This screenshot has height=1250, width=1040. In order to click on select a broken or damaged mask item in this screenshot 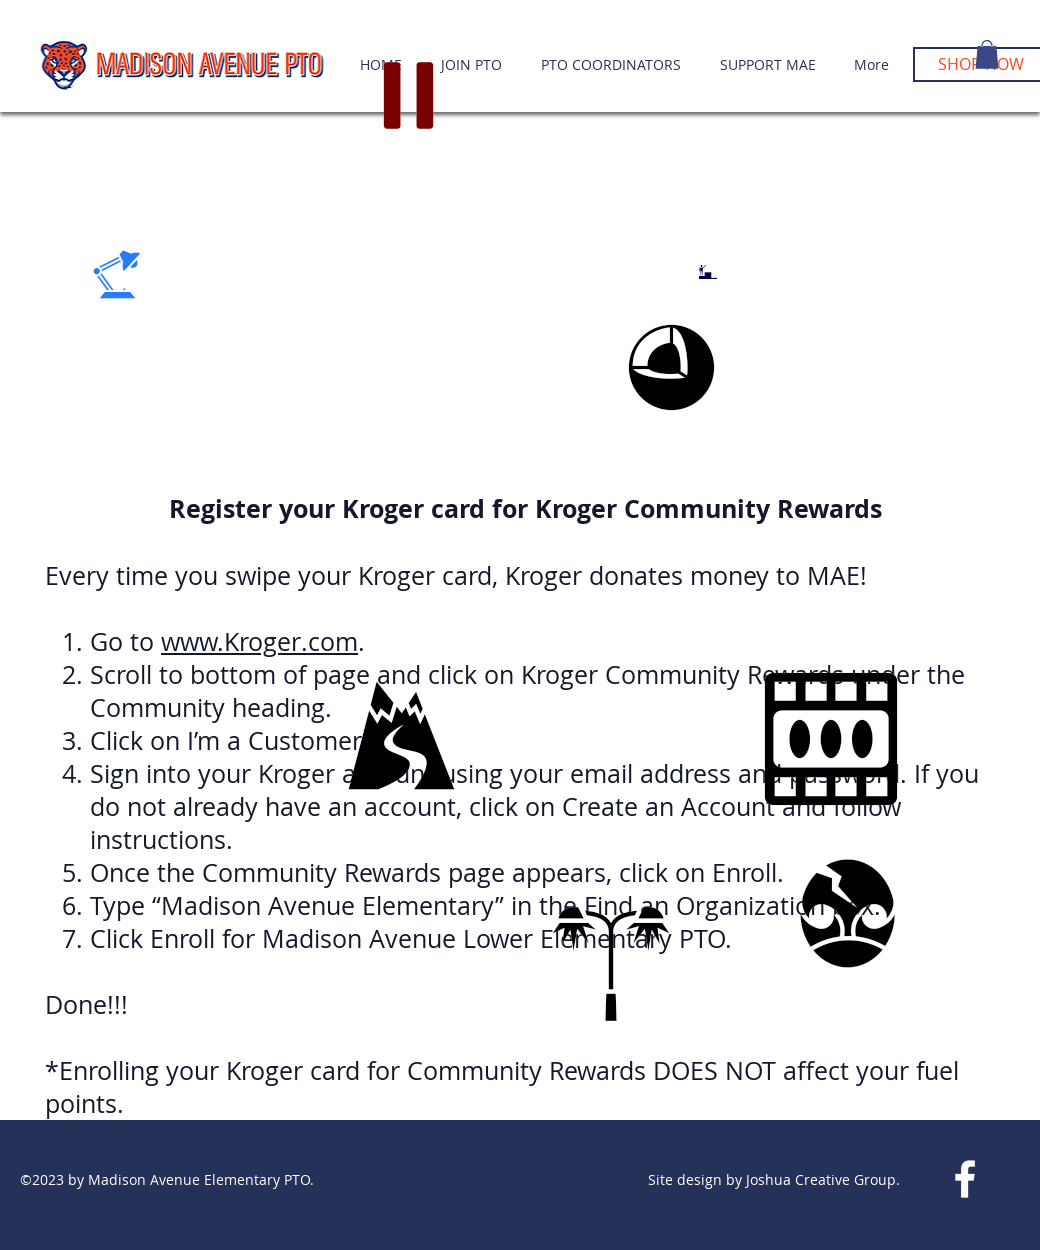, I will do `click(848, 913)`.